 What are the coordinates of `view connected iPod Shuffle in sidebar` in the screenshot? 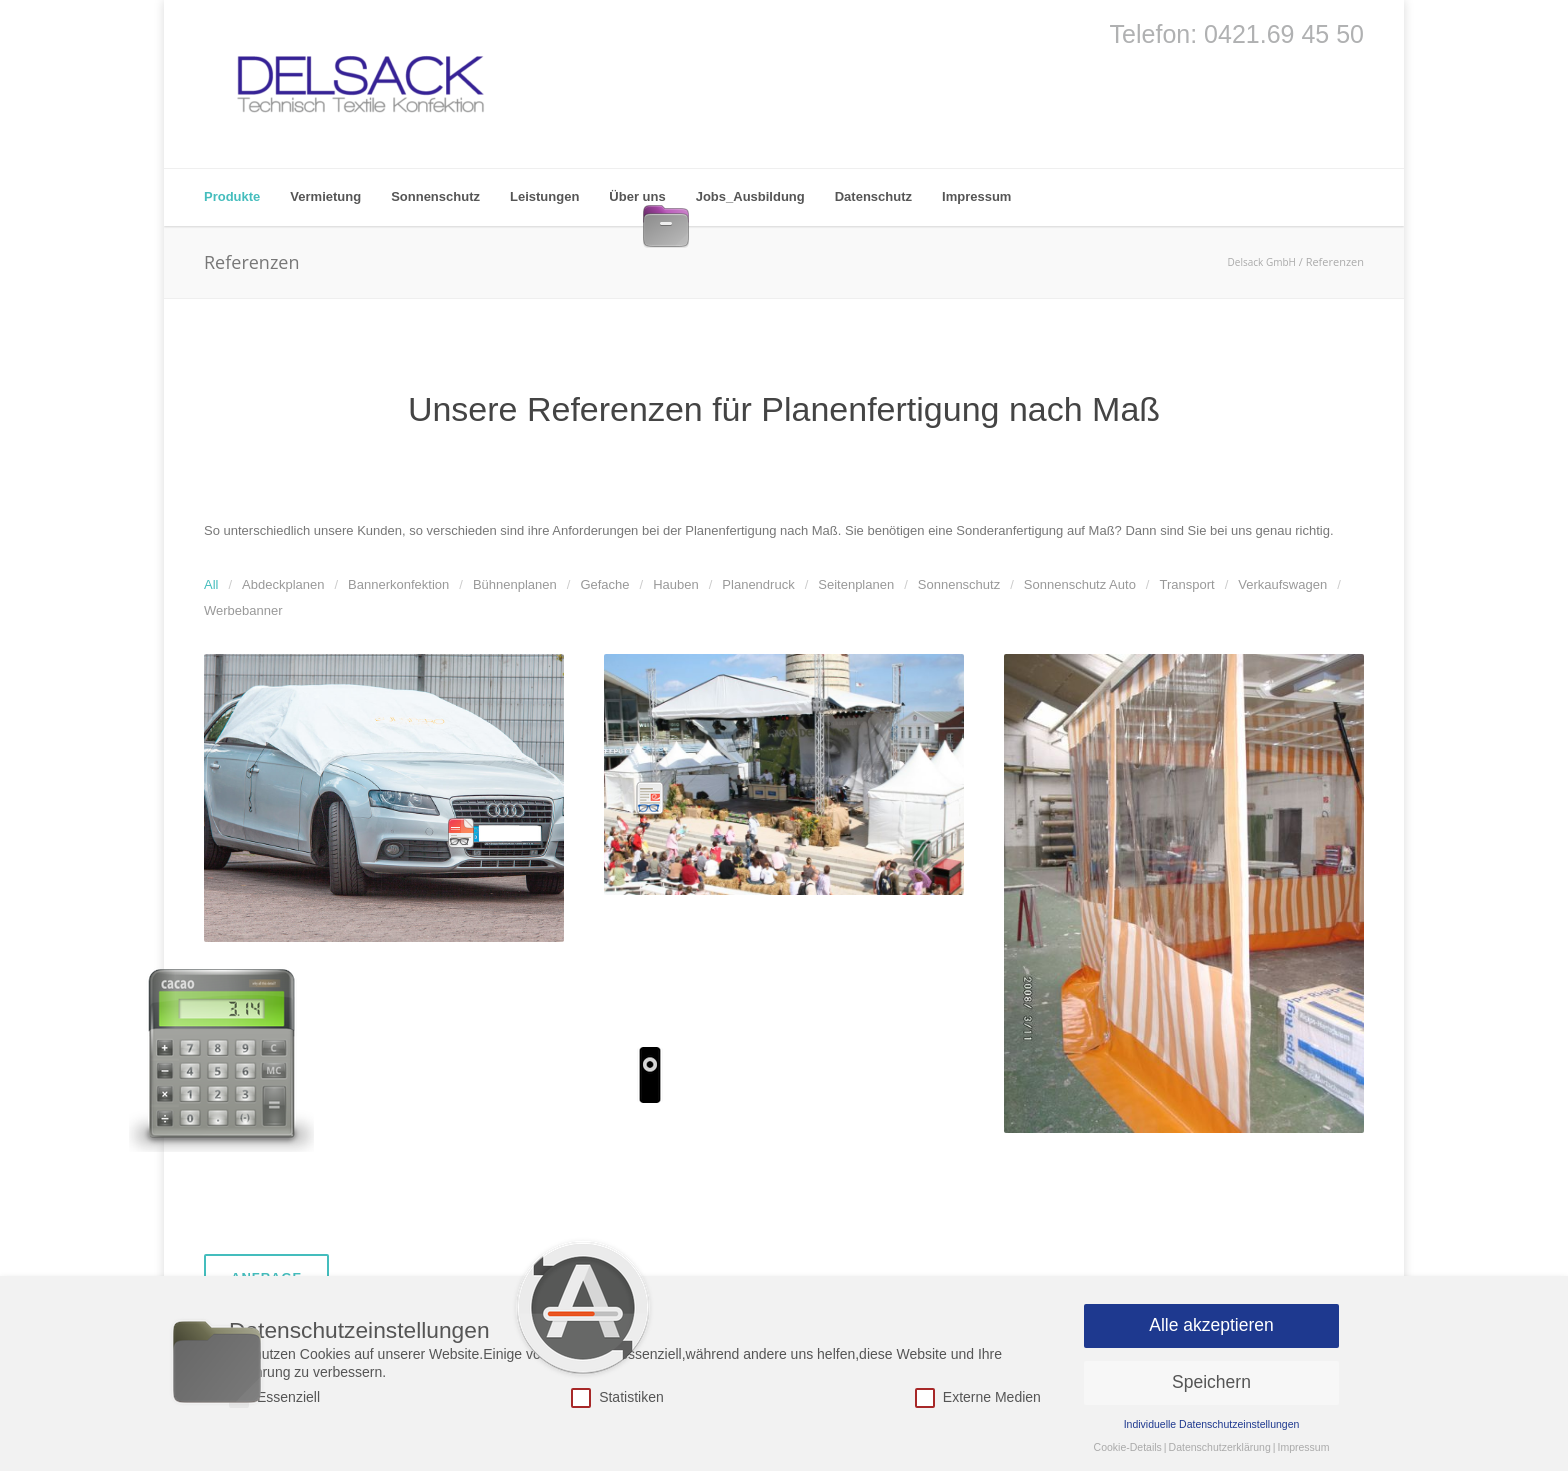 It's located at (650, 1075).